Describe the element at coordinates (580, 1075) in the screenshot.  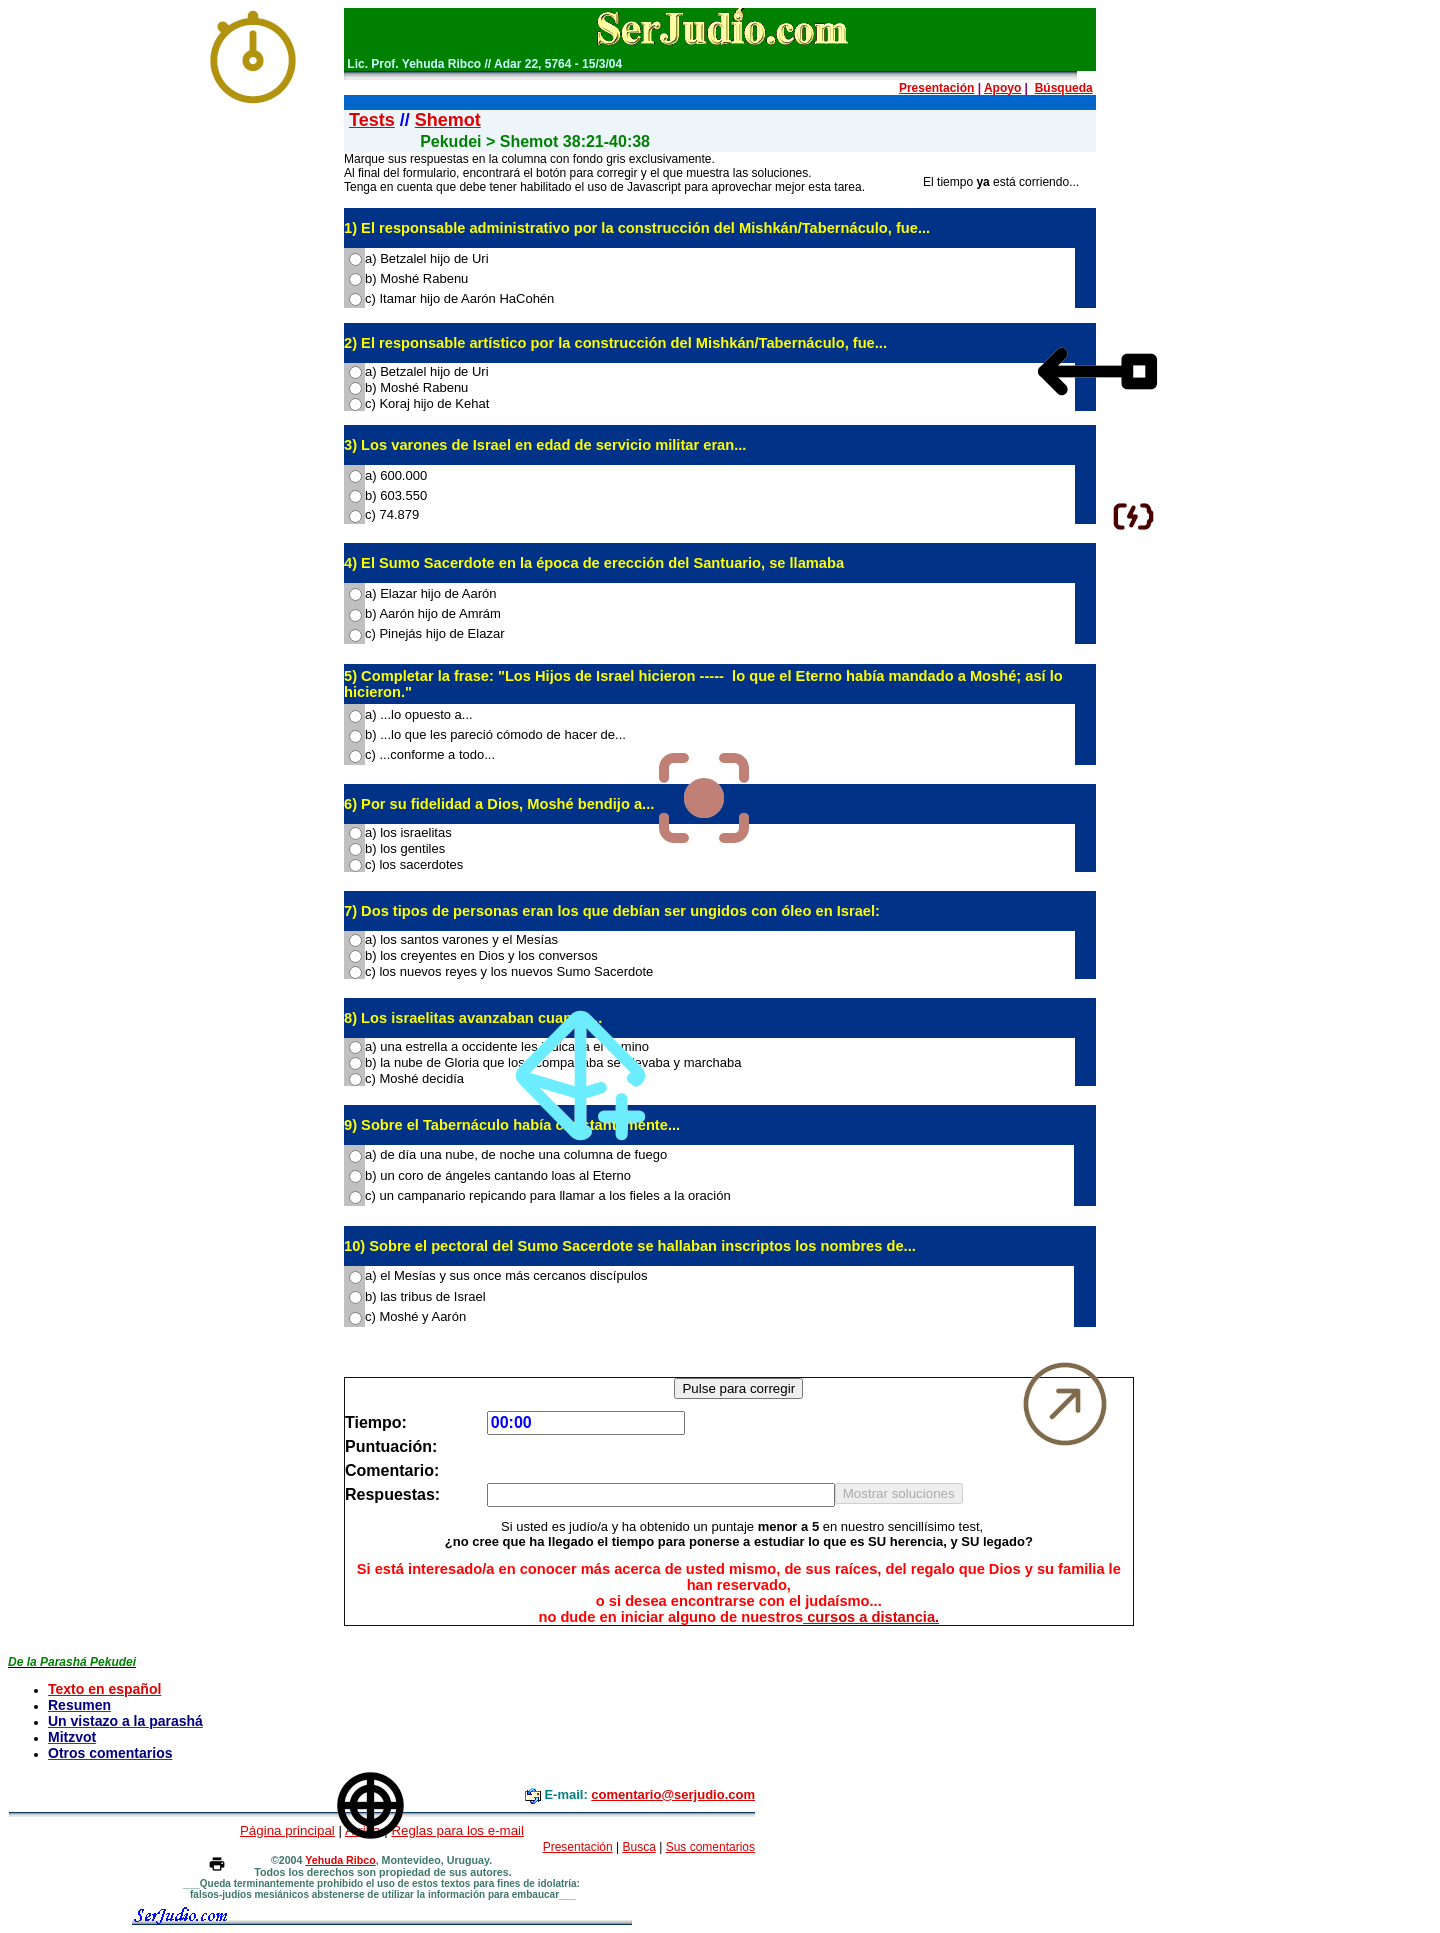
I see `add a new 3D object or shape` at that location.